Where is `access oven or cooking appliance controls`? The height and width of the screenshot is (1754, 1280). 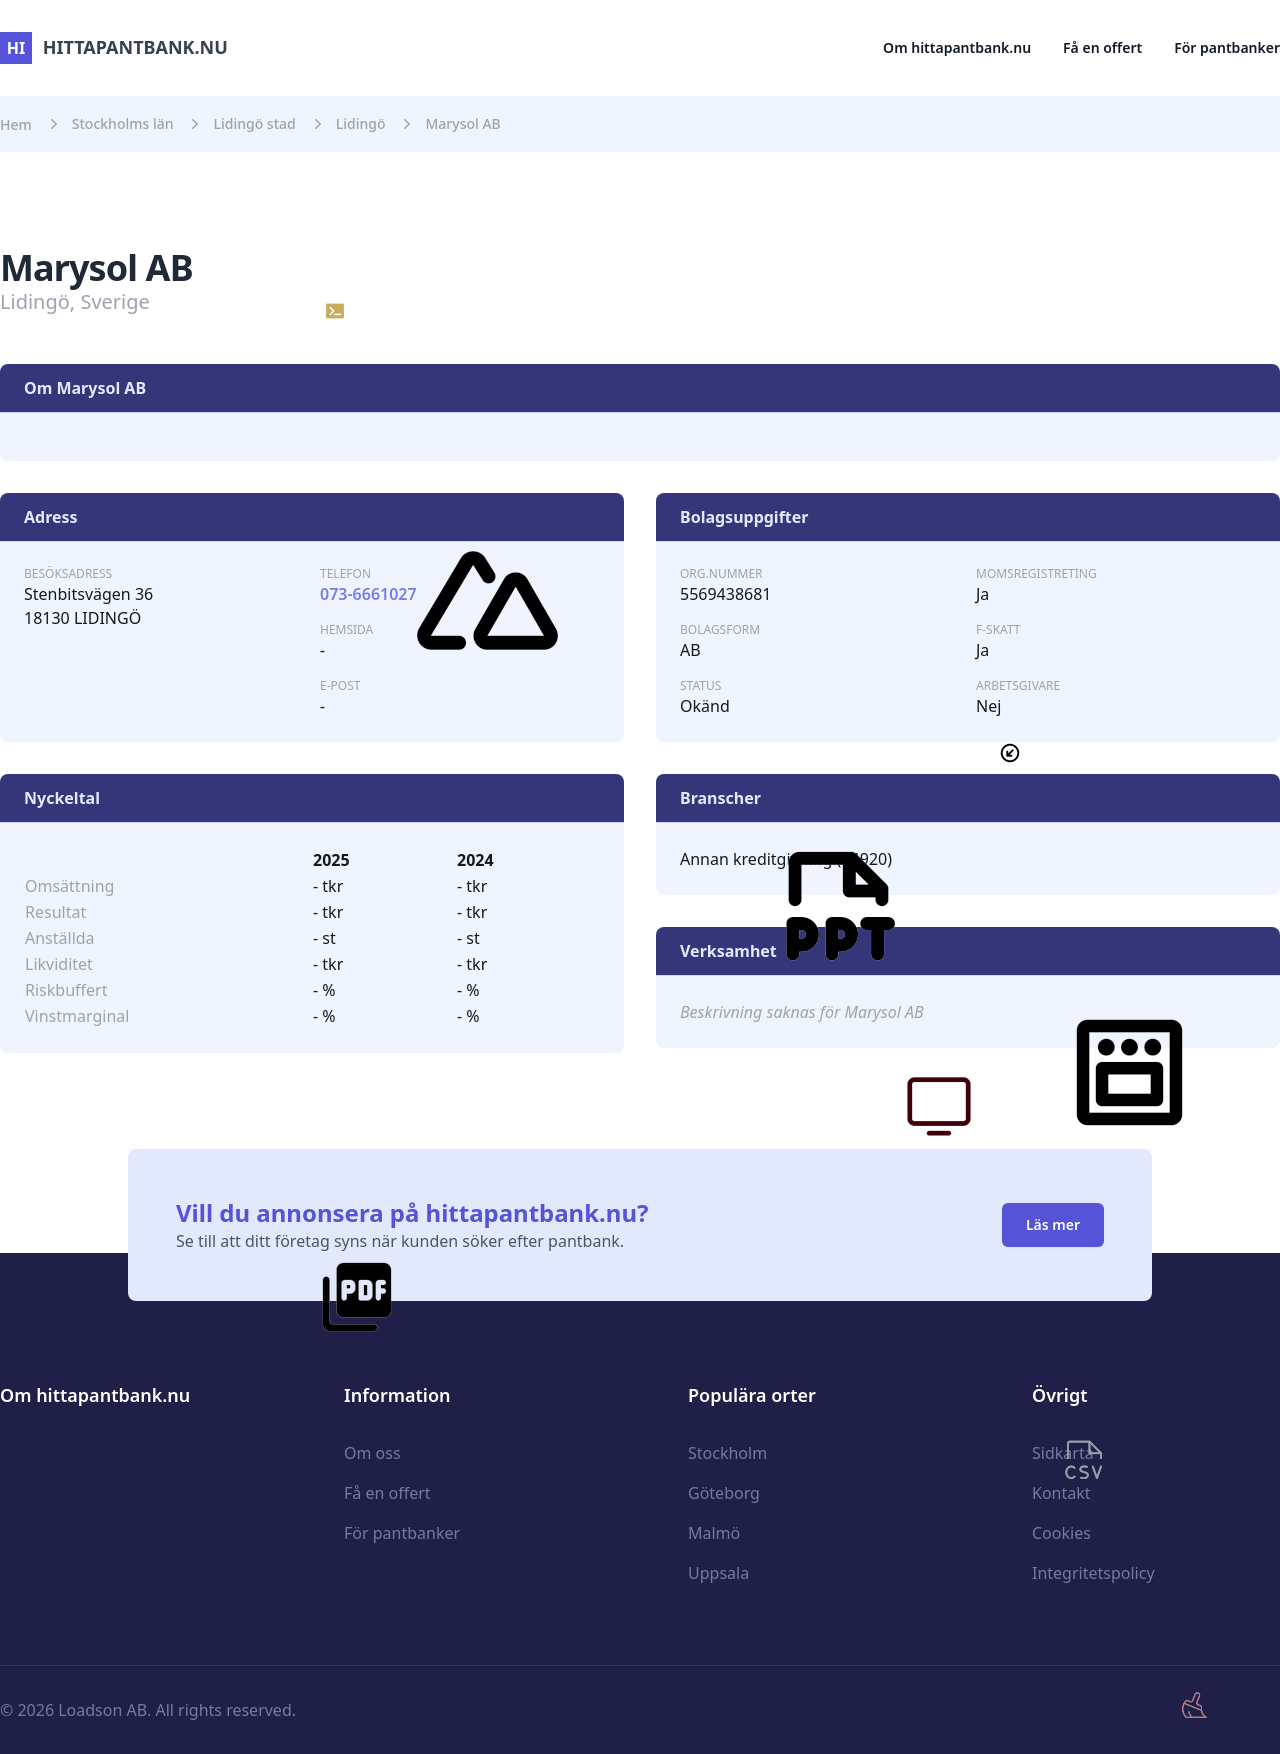 access oven or cooking appliance controls is located at coordinates (1129, 1072).